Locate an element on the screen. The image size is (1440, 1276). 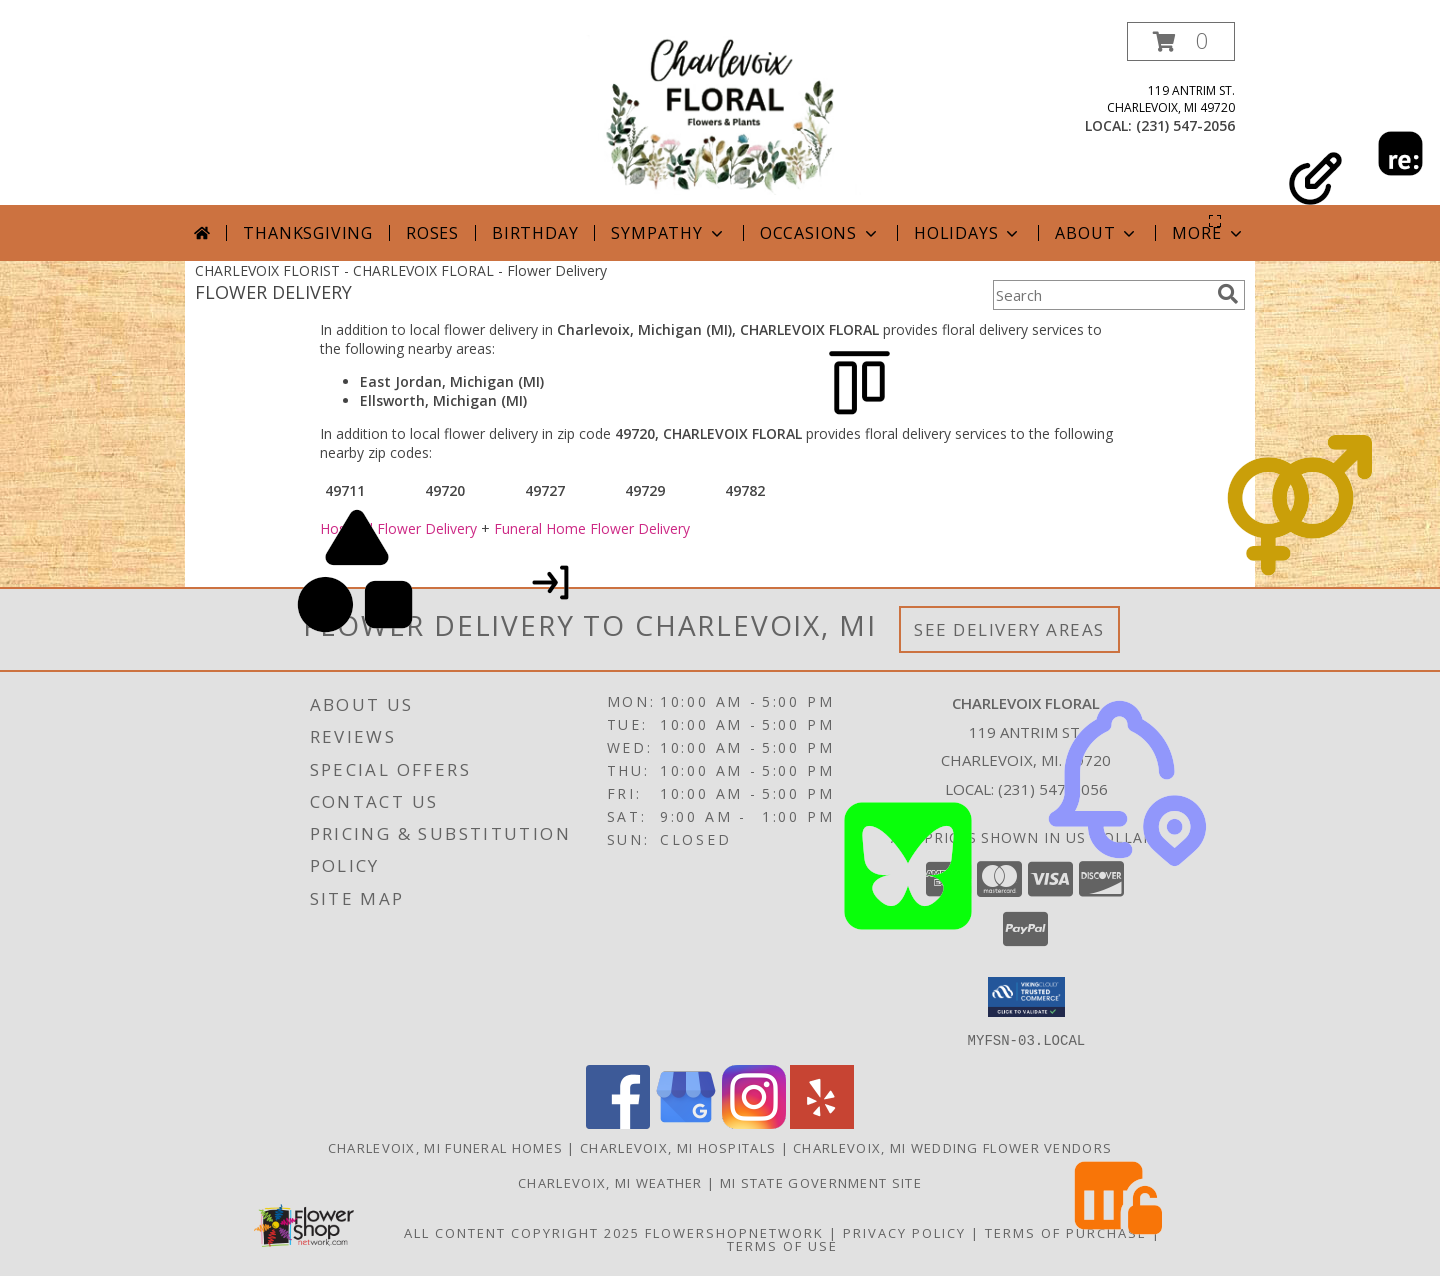
unlock a row in a table or spreadsheet is located at coordinates (1113, 1195).